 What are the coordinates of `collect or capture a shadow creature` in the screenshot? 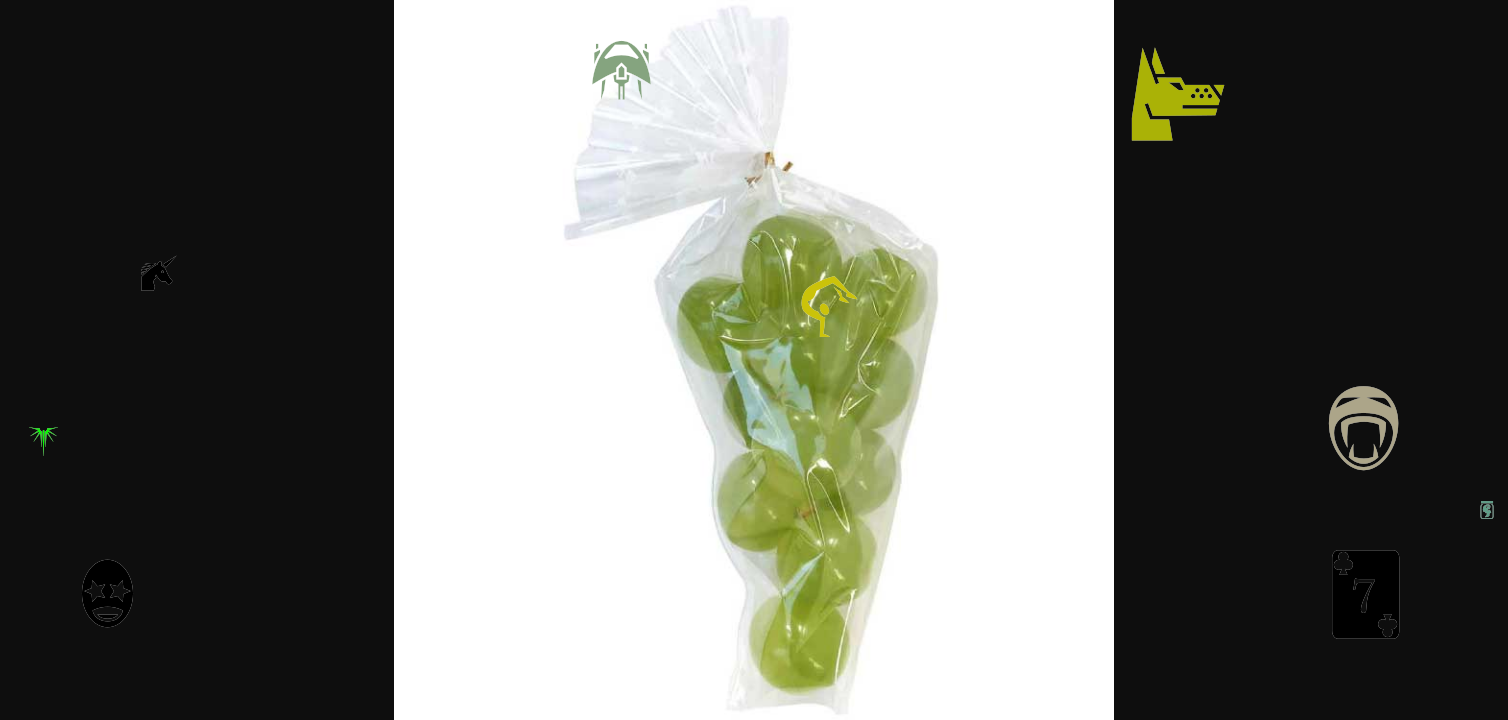 It's located at (1487, 510).